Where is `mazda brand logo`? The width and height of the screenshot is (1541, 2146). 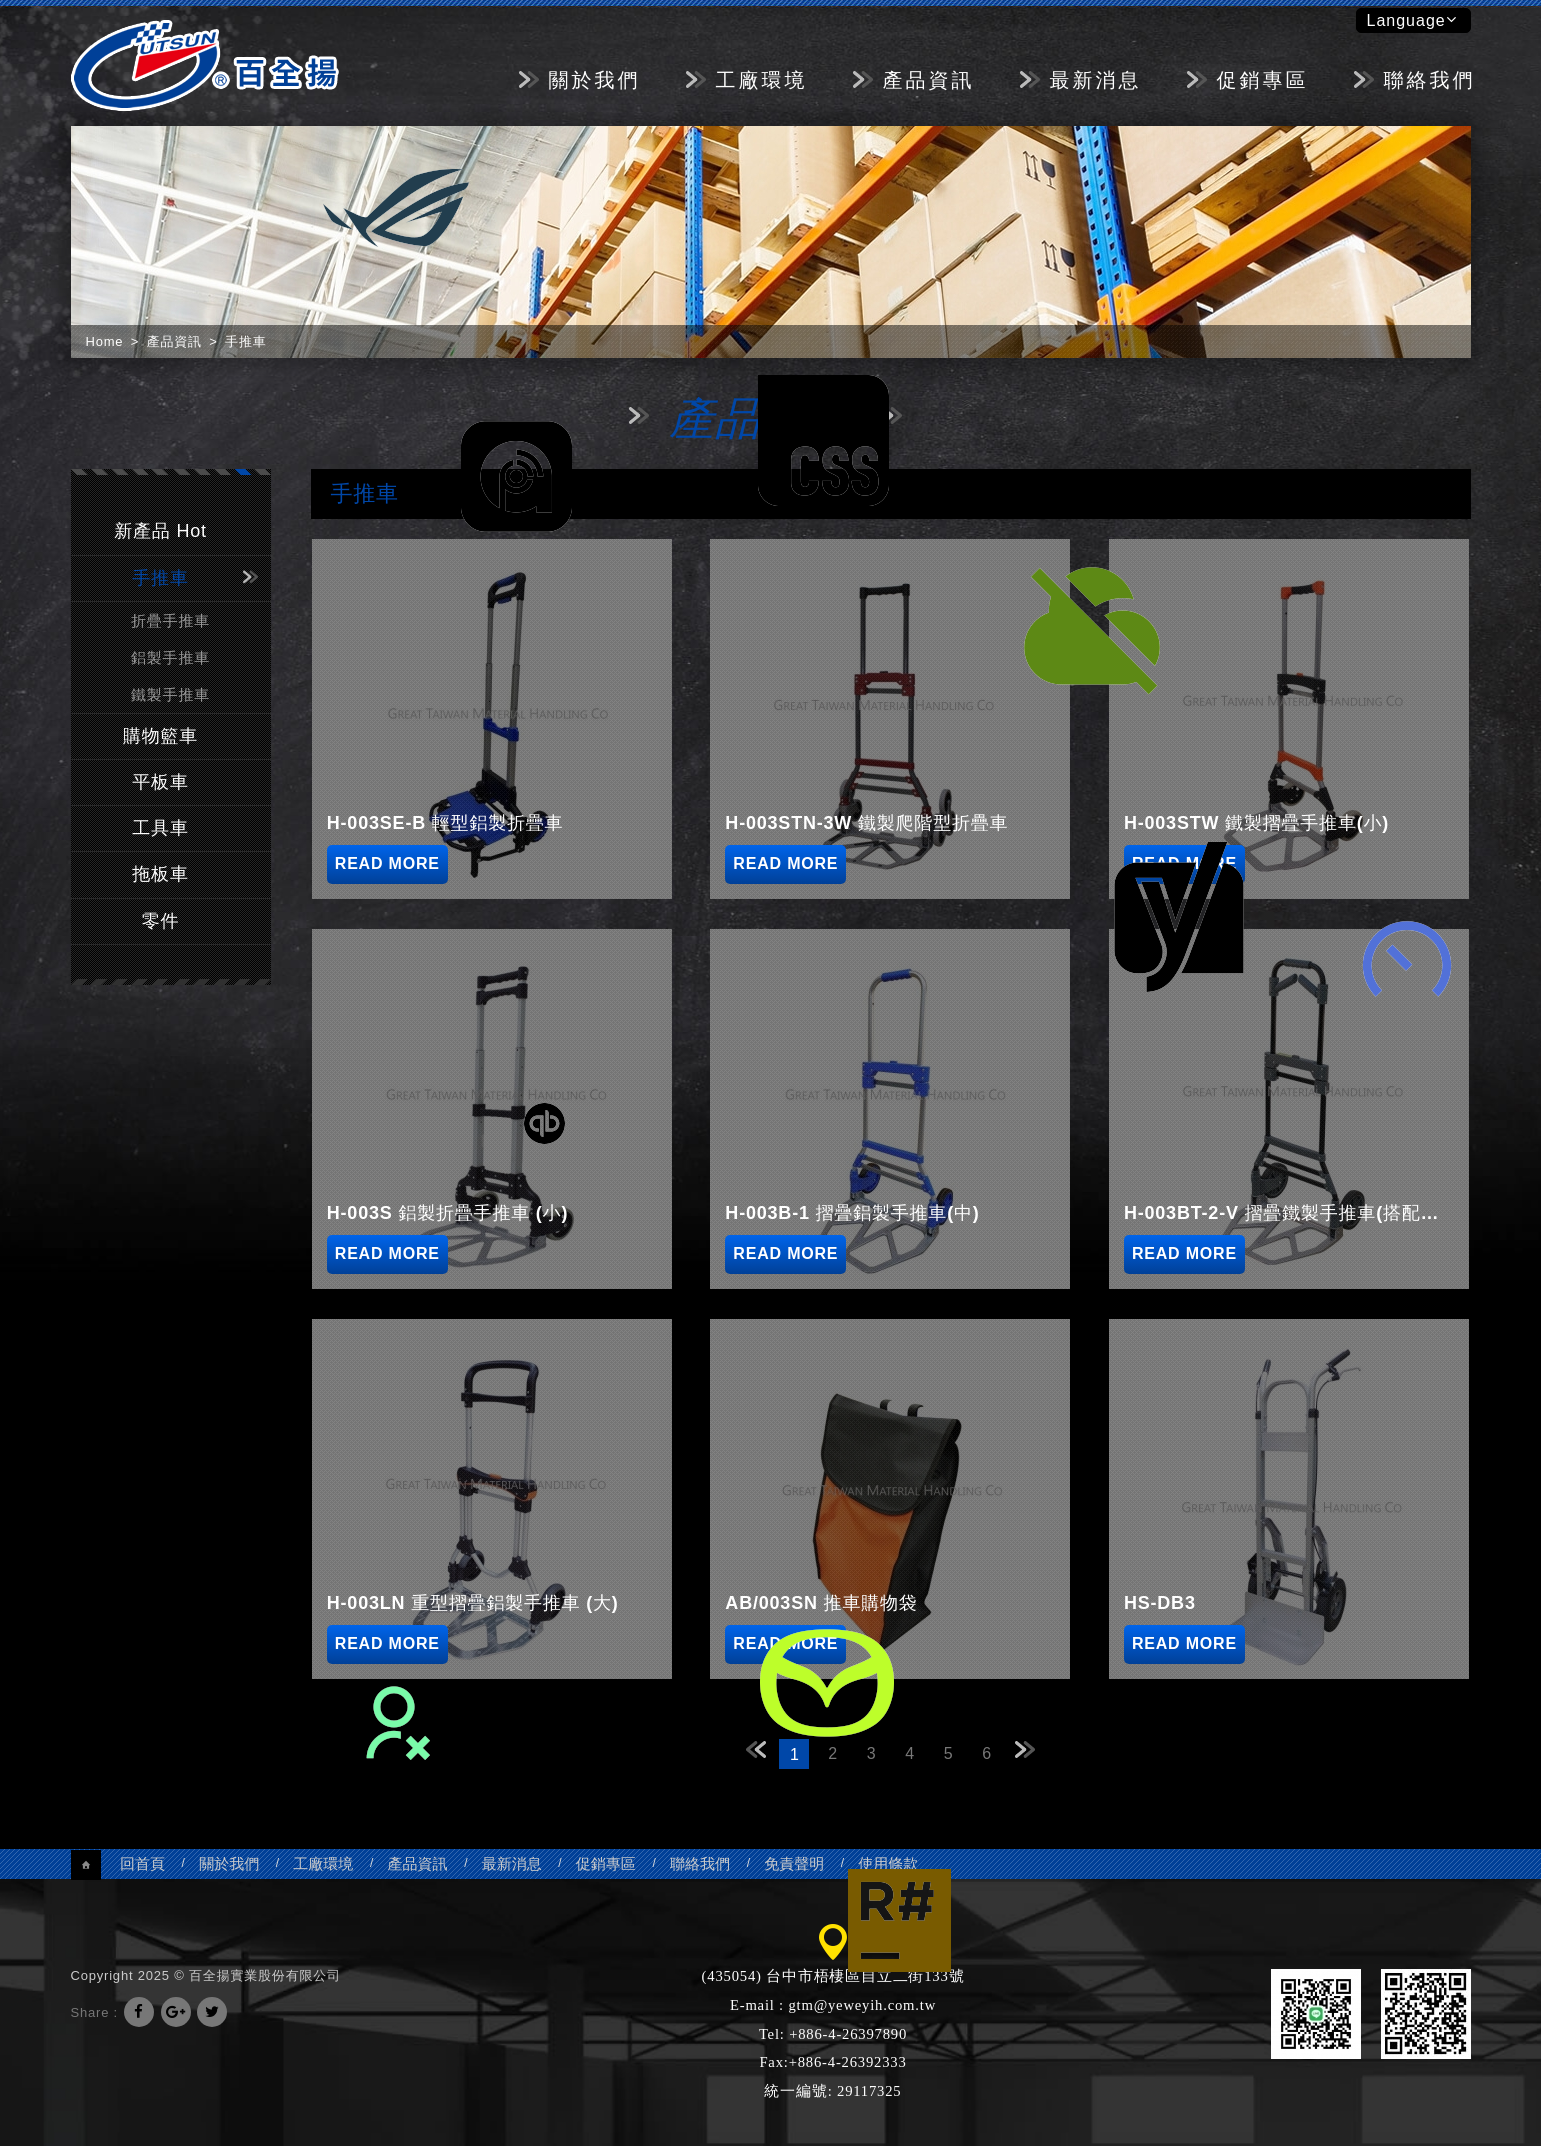 mazda brand logo is located at coordinates (827, 1683).